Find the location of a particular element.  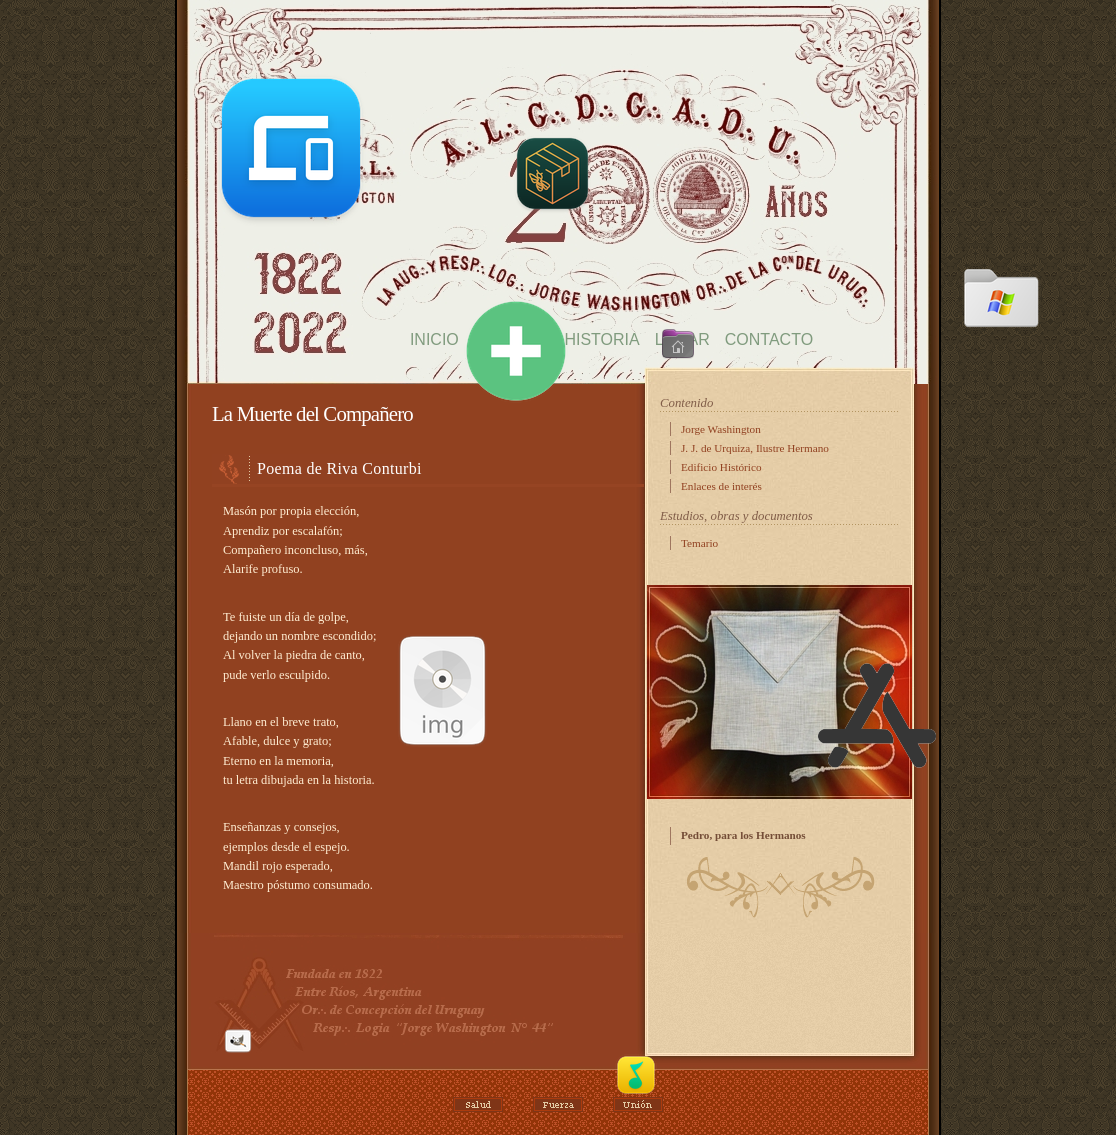

raw disk image file type indicator is located at coordinates (442, 690).